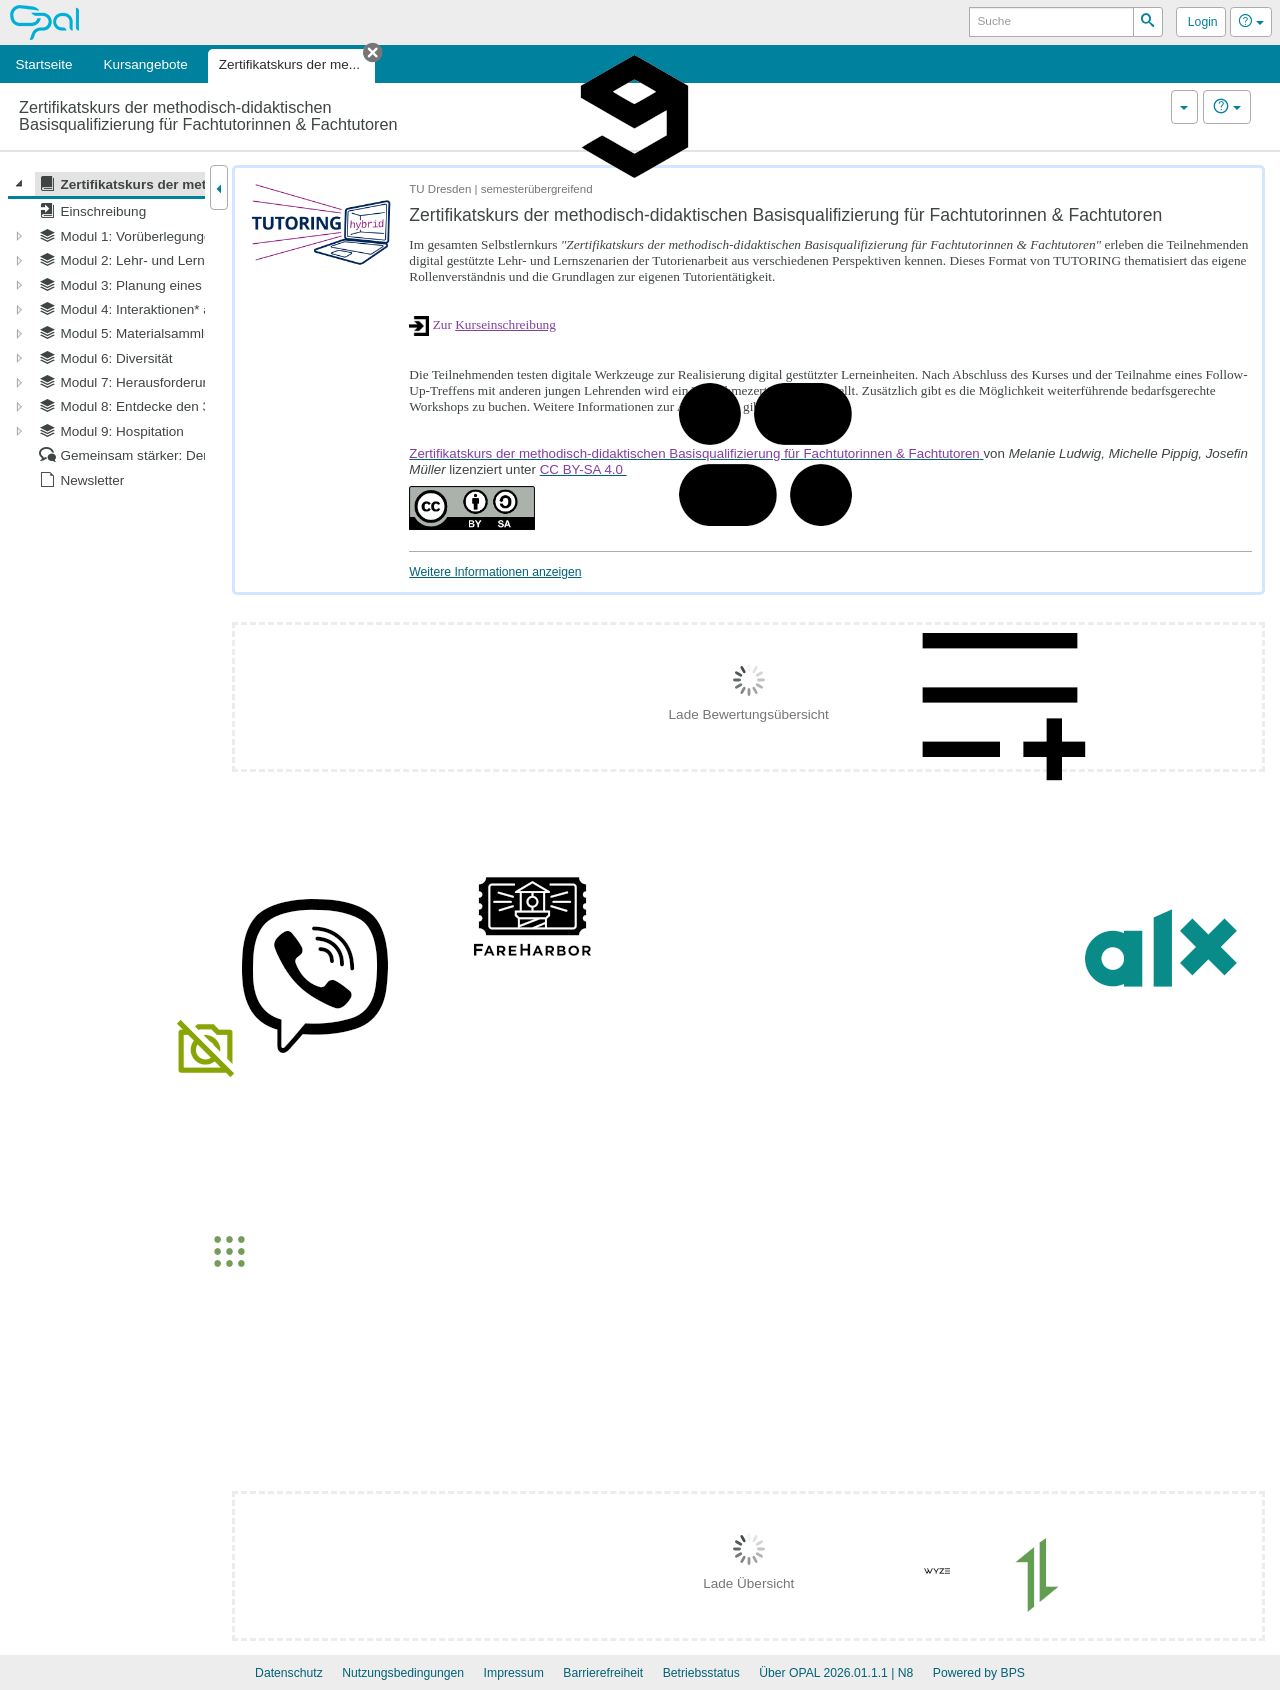 The width and height of the screenshot is (1280, 1690). I want to click on camera is disabled or turned off, so click(205, 1048).